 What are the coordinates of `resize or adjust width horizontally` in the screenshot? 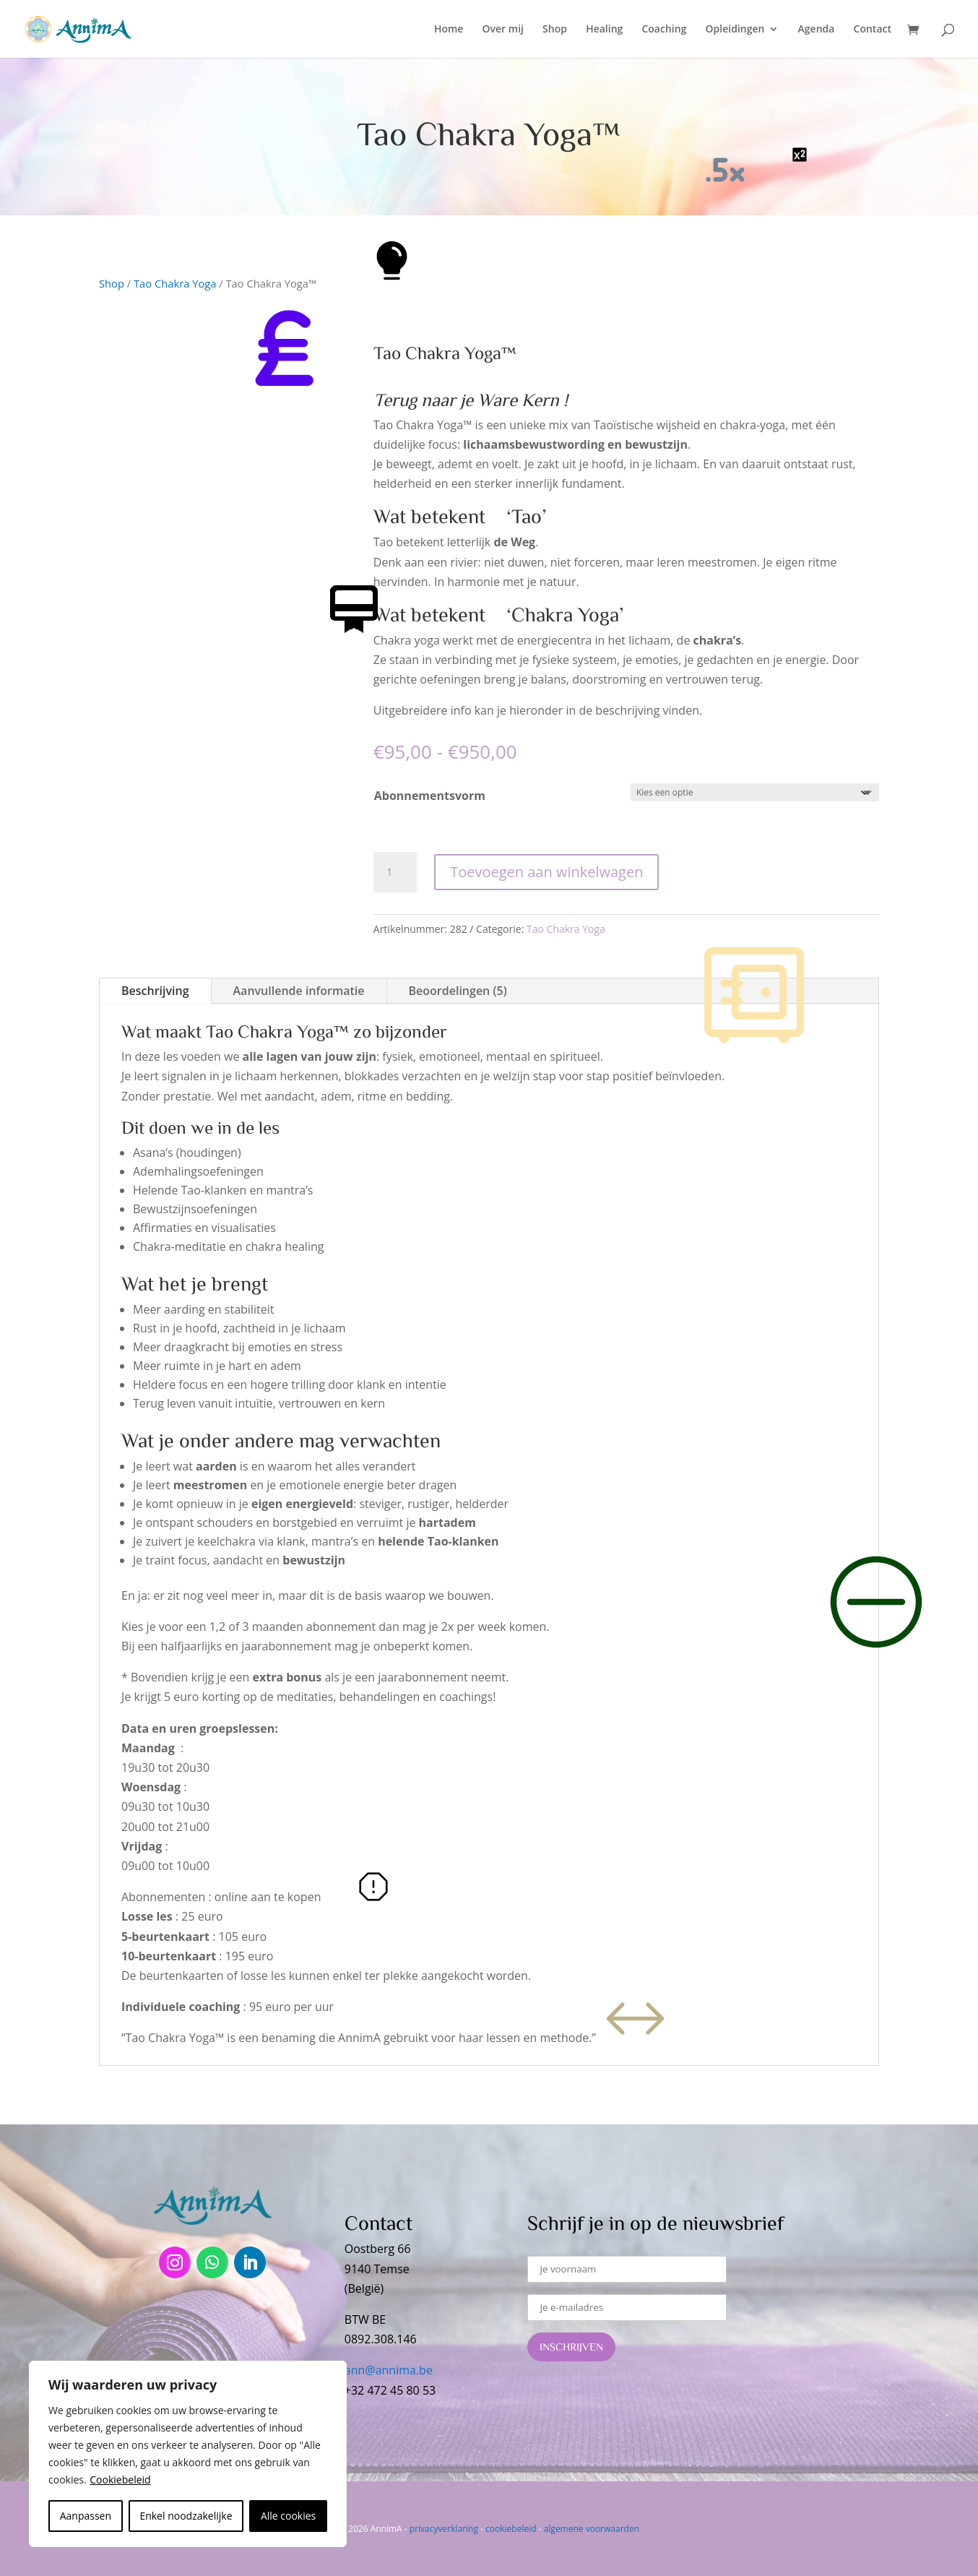 It's located at (635, 2019).